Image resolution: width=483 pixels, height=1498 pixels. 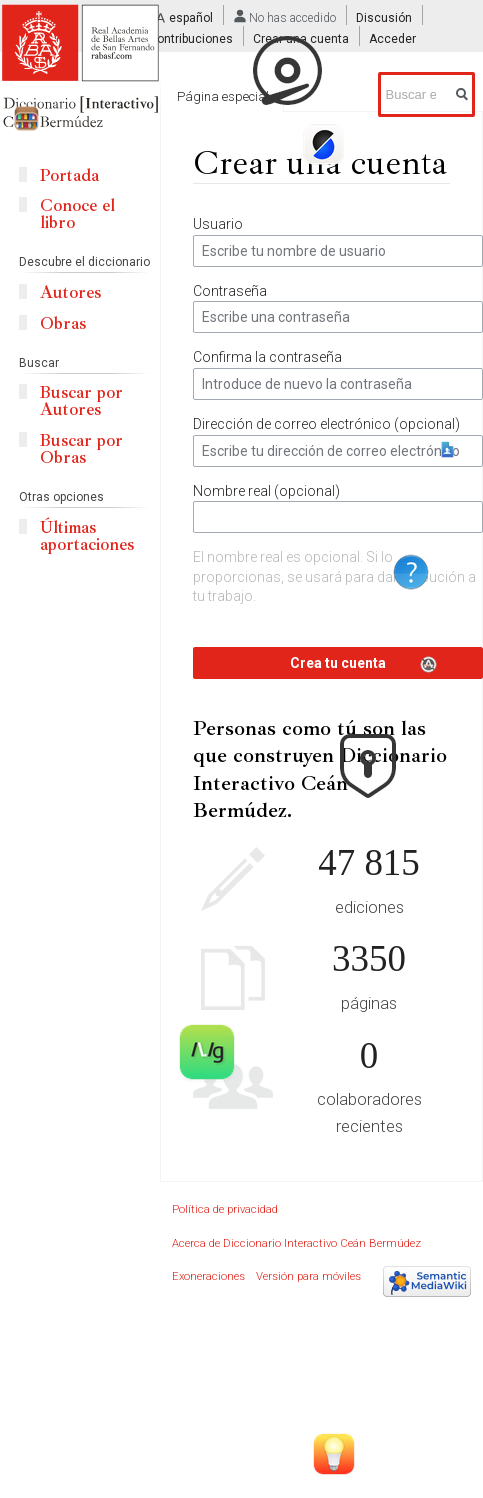 I want to click on open disk utility to manage storage devices, so click(x=287, y=70).